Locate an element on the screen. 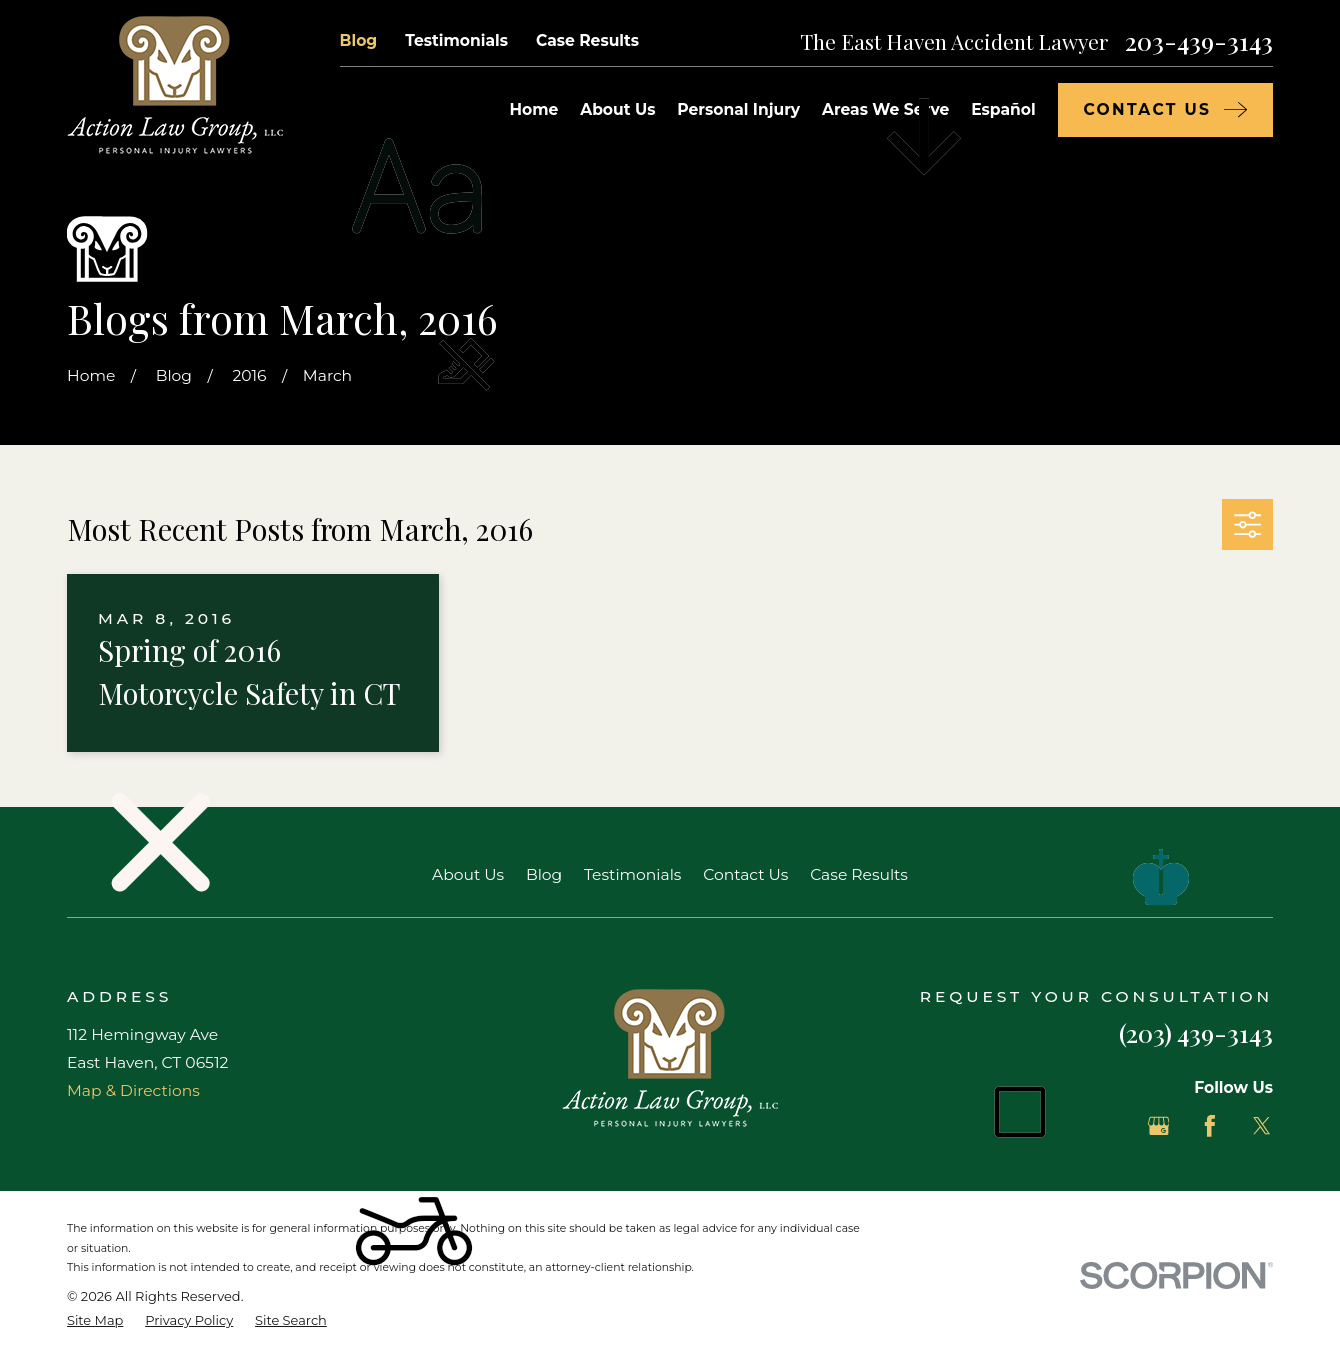 The image size is (1340, 1360). select motorcycle as vehicle type is located at coordinates (414, 1233).